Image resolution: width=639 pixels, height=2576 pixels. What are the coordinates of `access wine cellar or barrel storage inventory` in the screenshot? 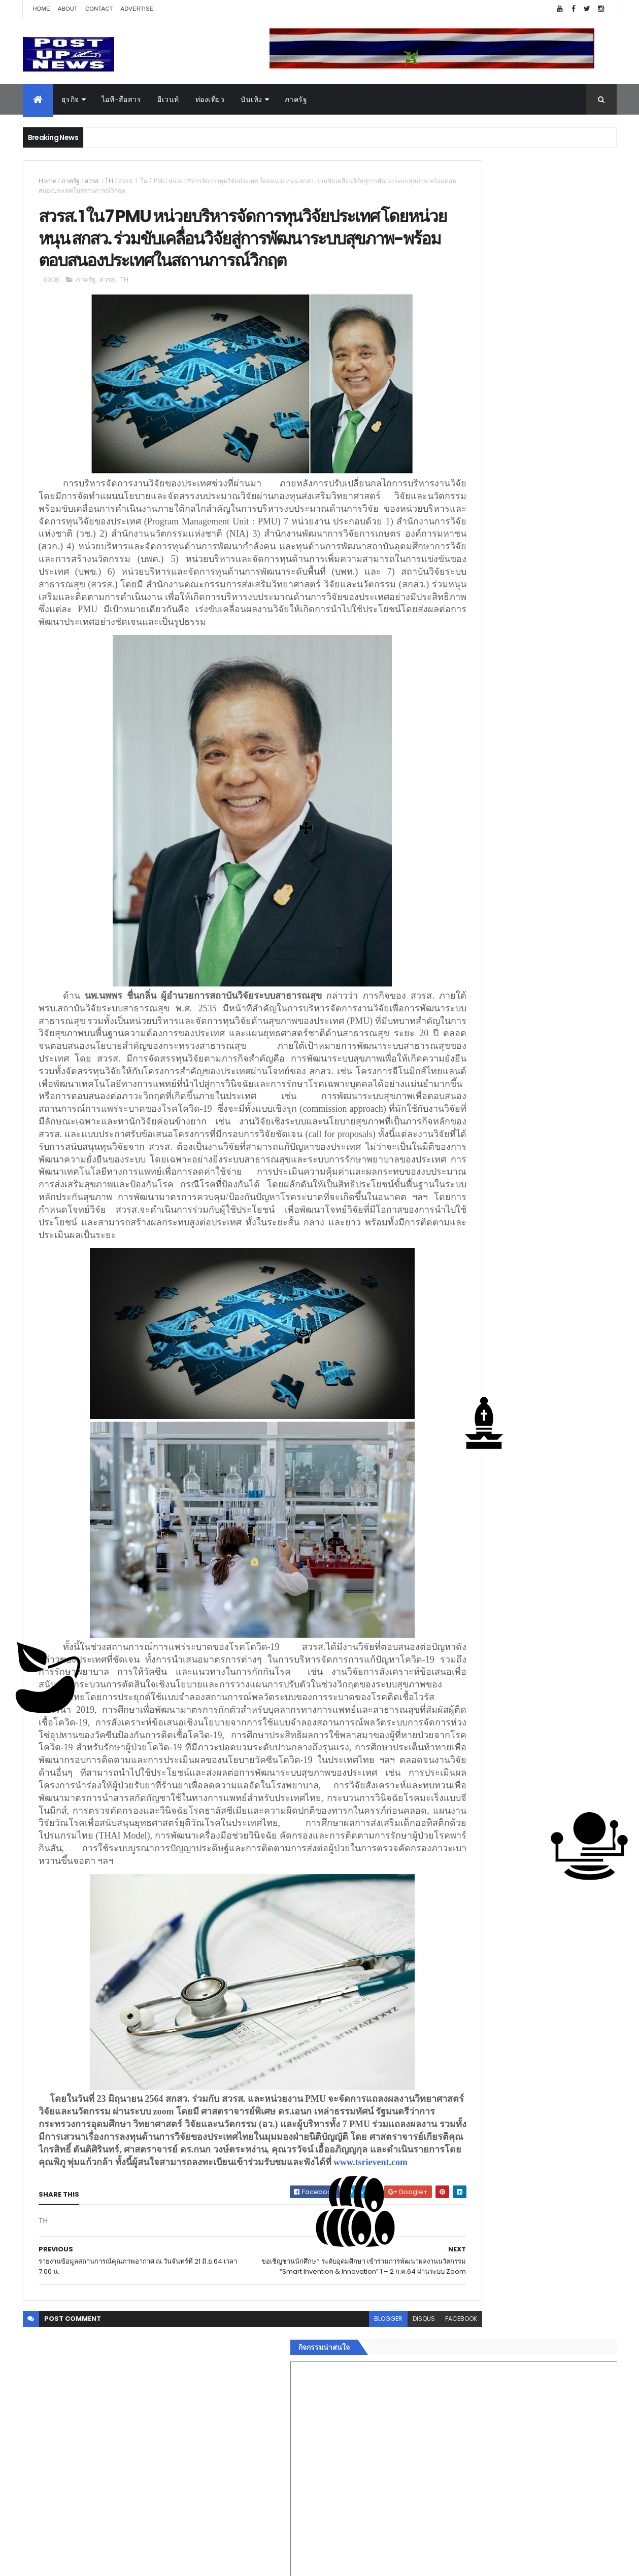 It's located at (355, 2211).